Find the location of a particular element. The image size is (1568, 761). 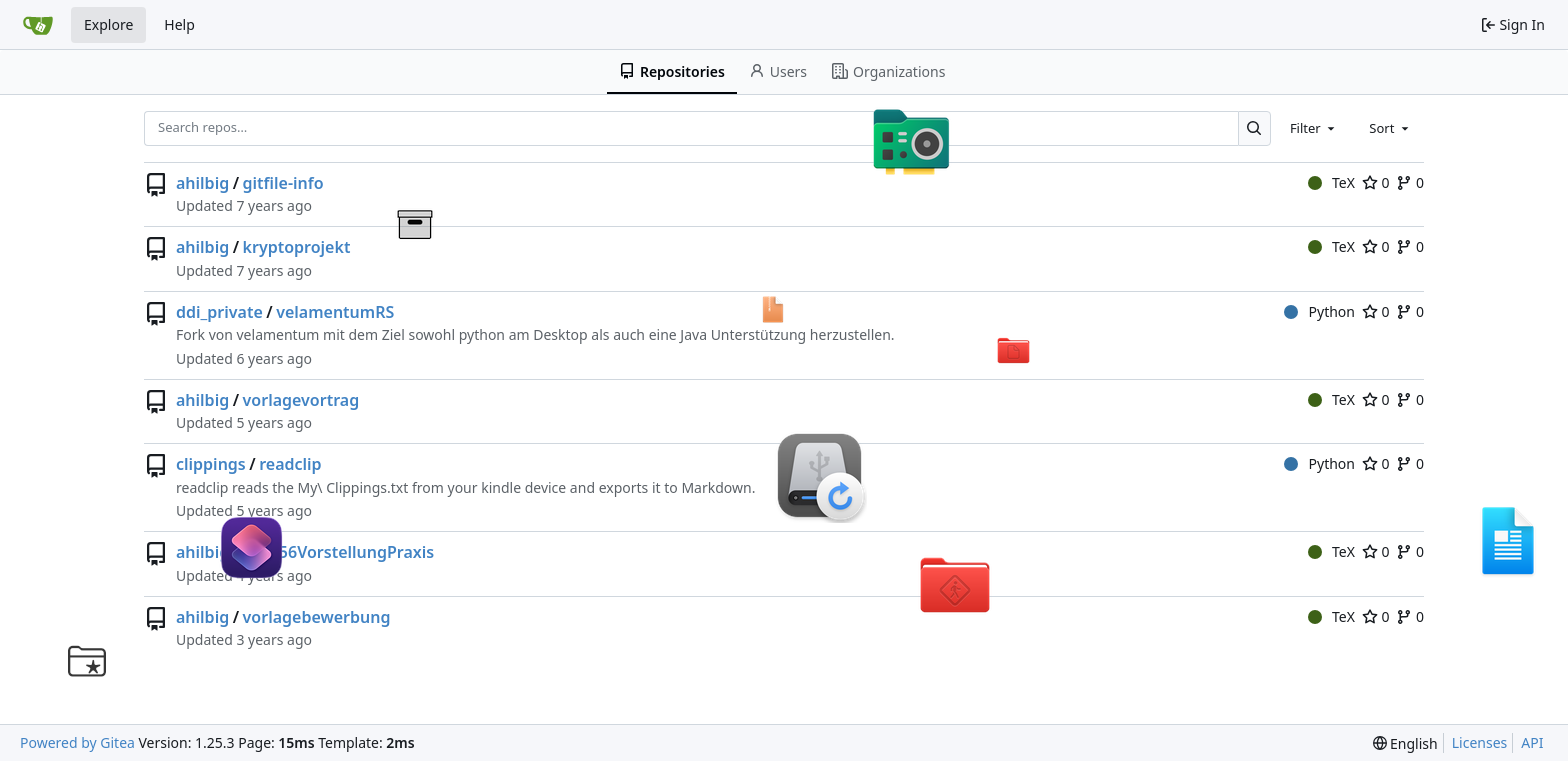

open a compressed archive file is located at coordinates (773, 310).